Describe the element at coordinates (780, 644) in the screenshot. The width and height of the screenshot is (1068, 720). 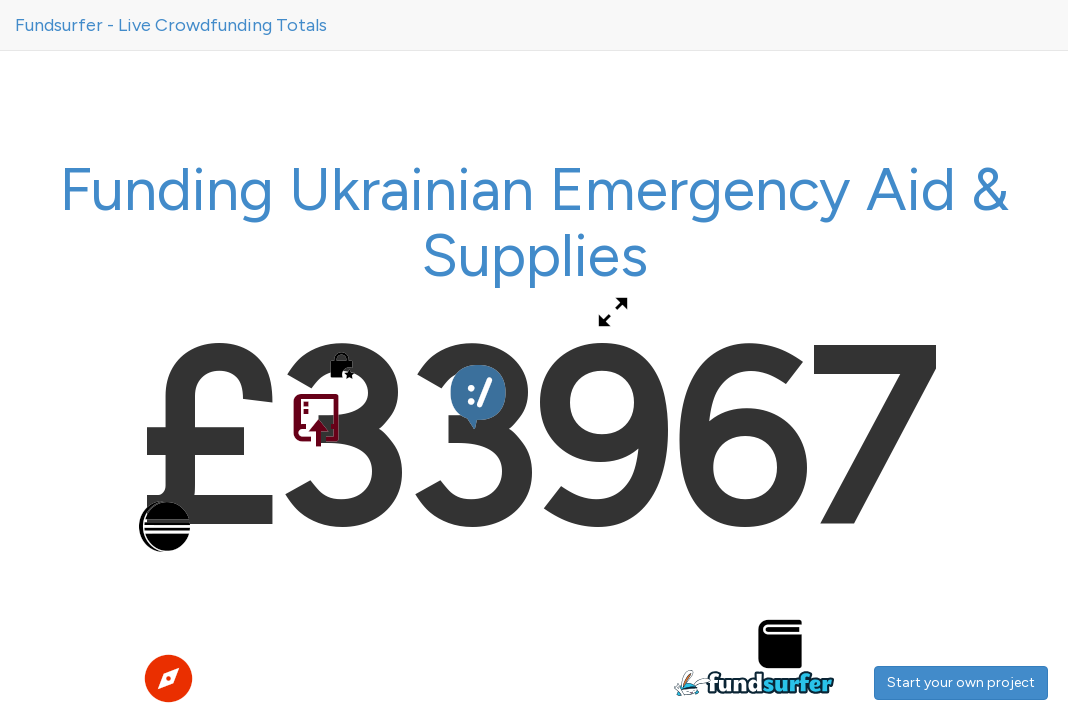
I see `open your library or reading list` at that location.